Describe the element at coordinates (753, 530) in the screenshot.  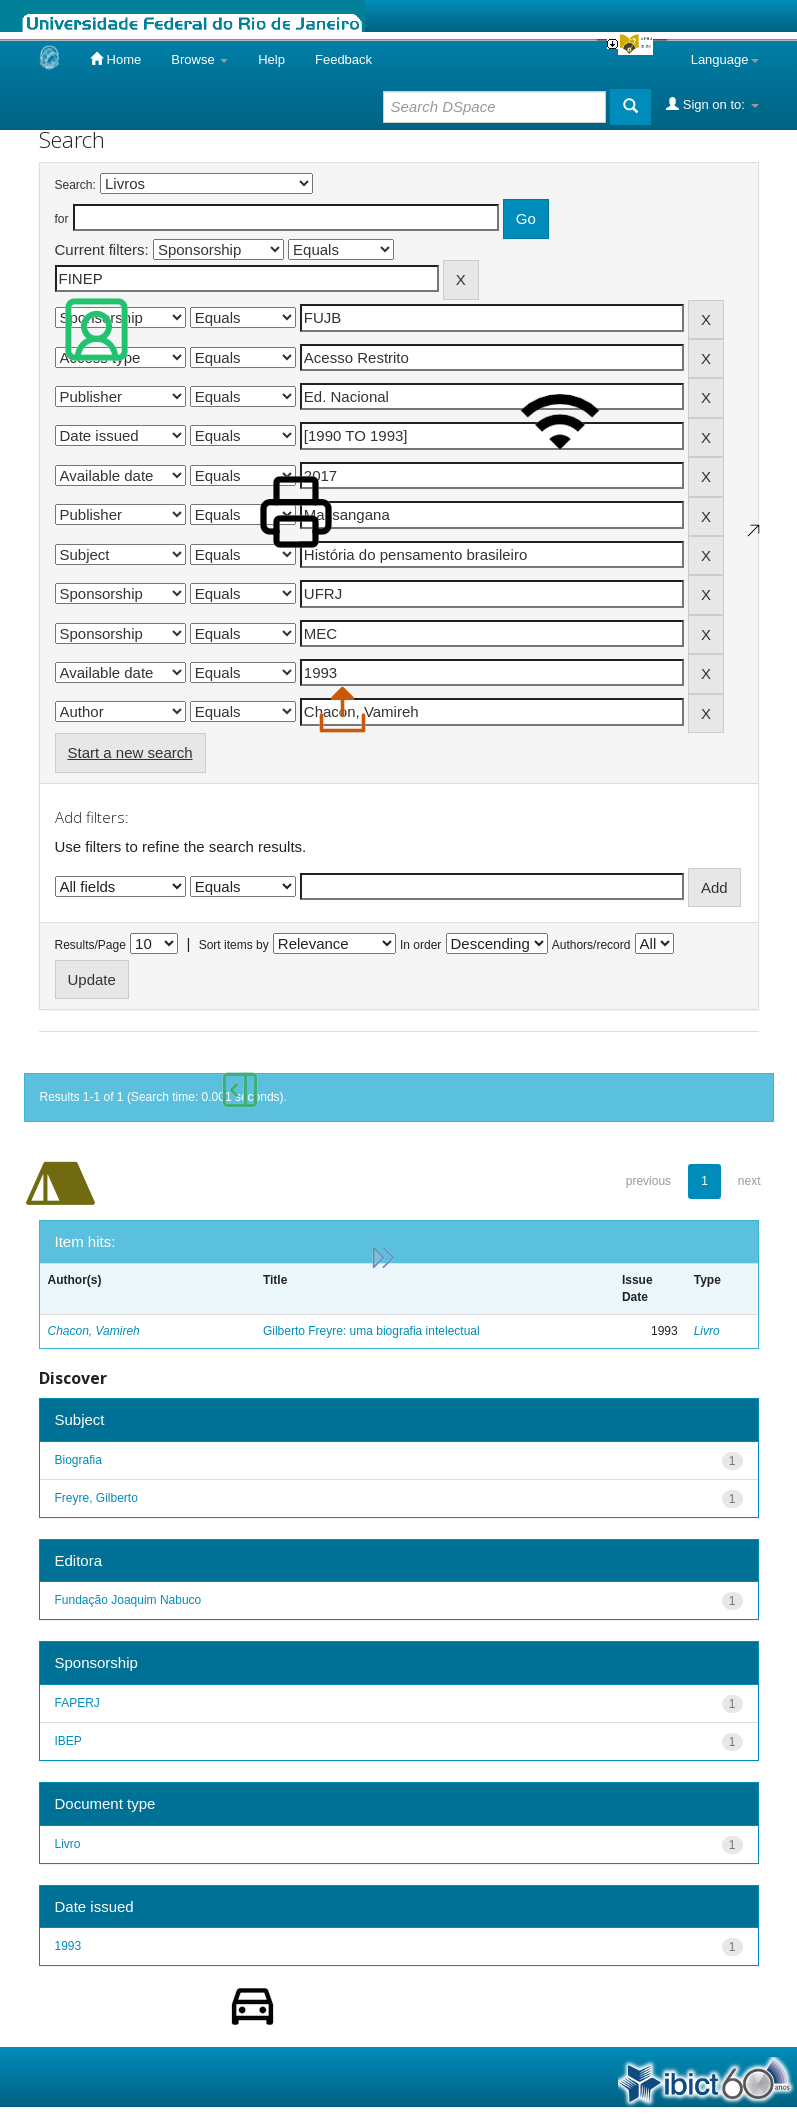
I see `open link in new tab or window` at that location.